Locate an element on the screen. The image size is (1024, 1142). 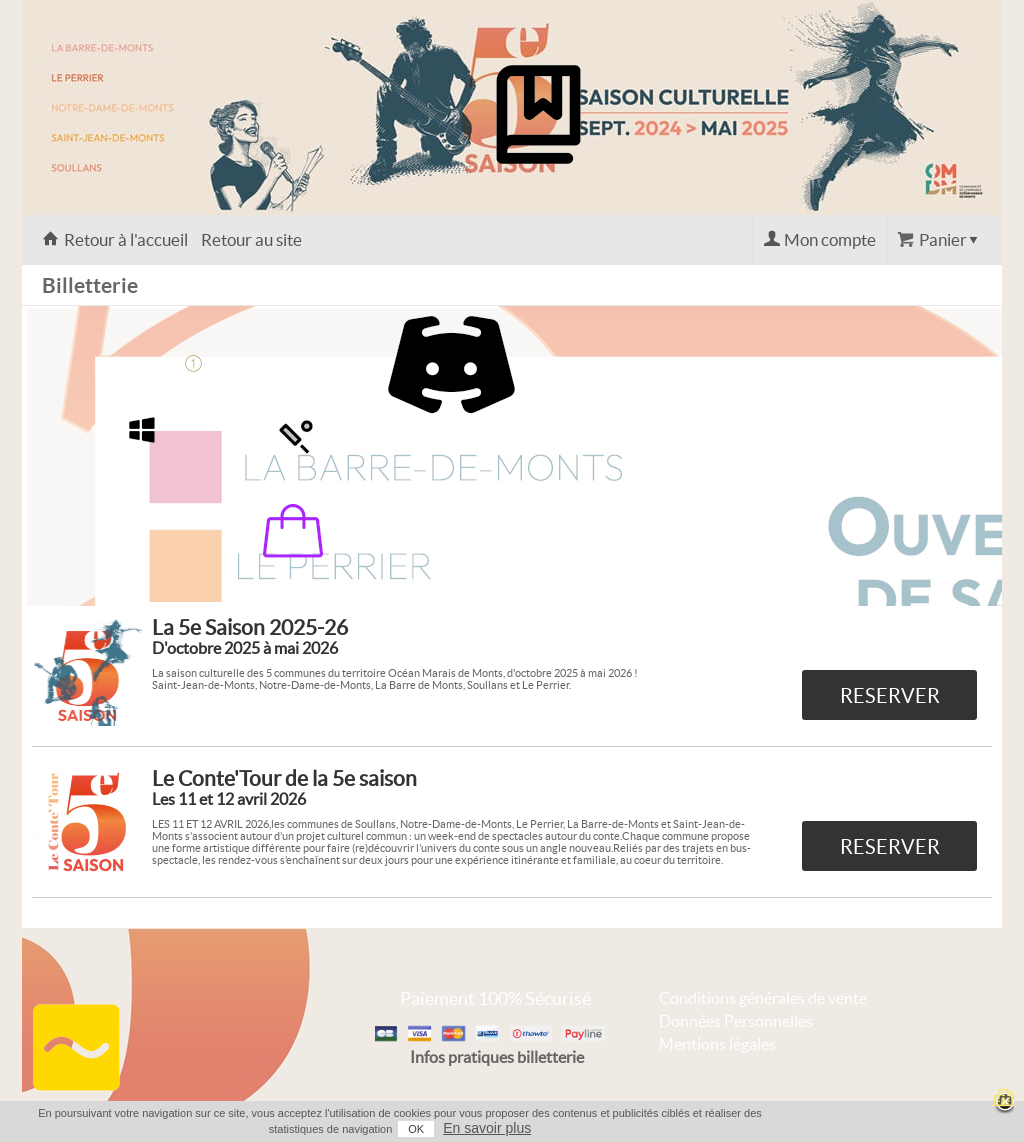
indicates the first step in a sequence or process is located at coordinates (193, 363).